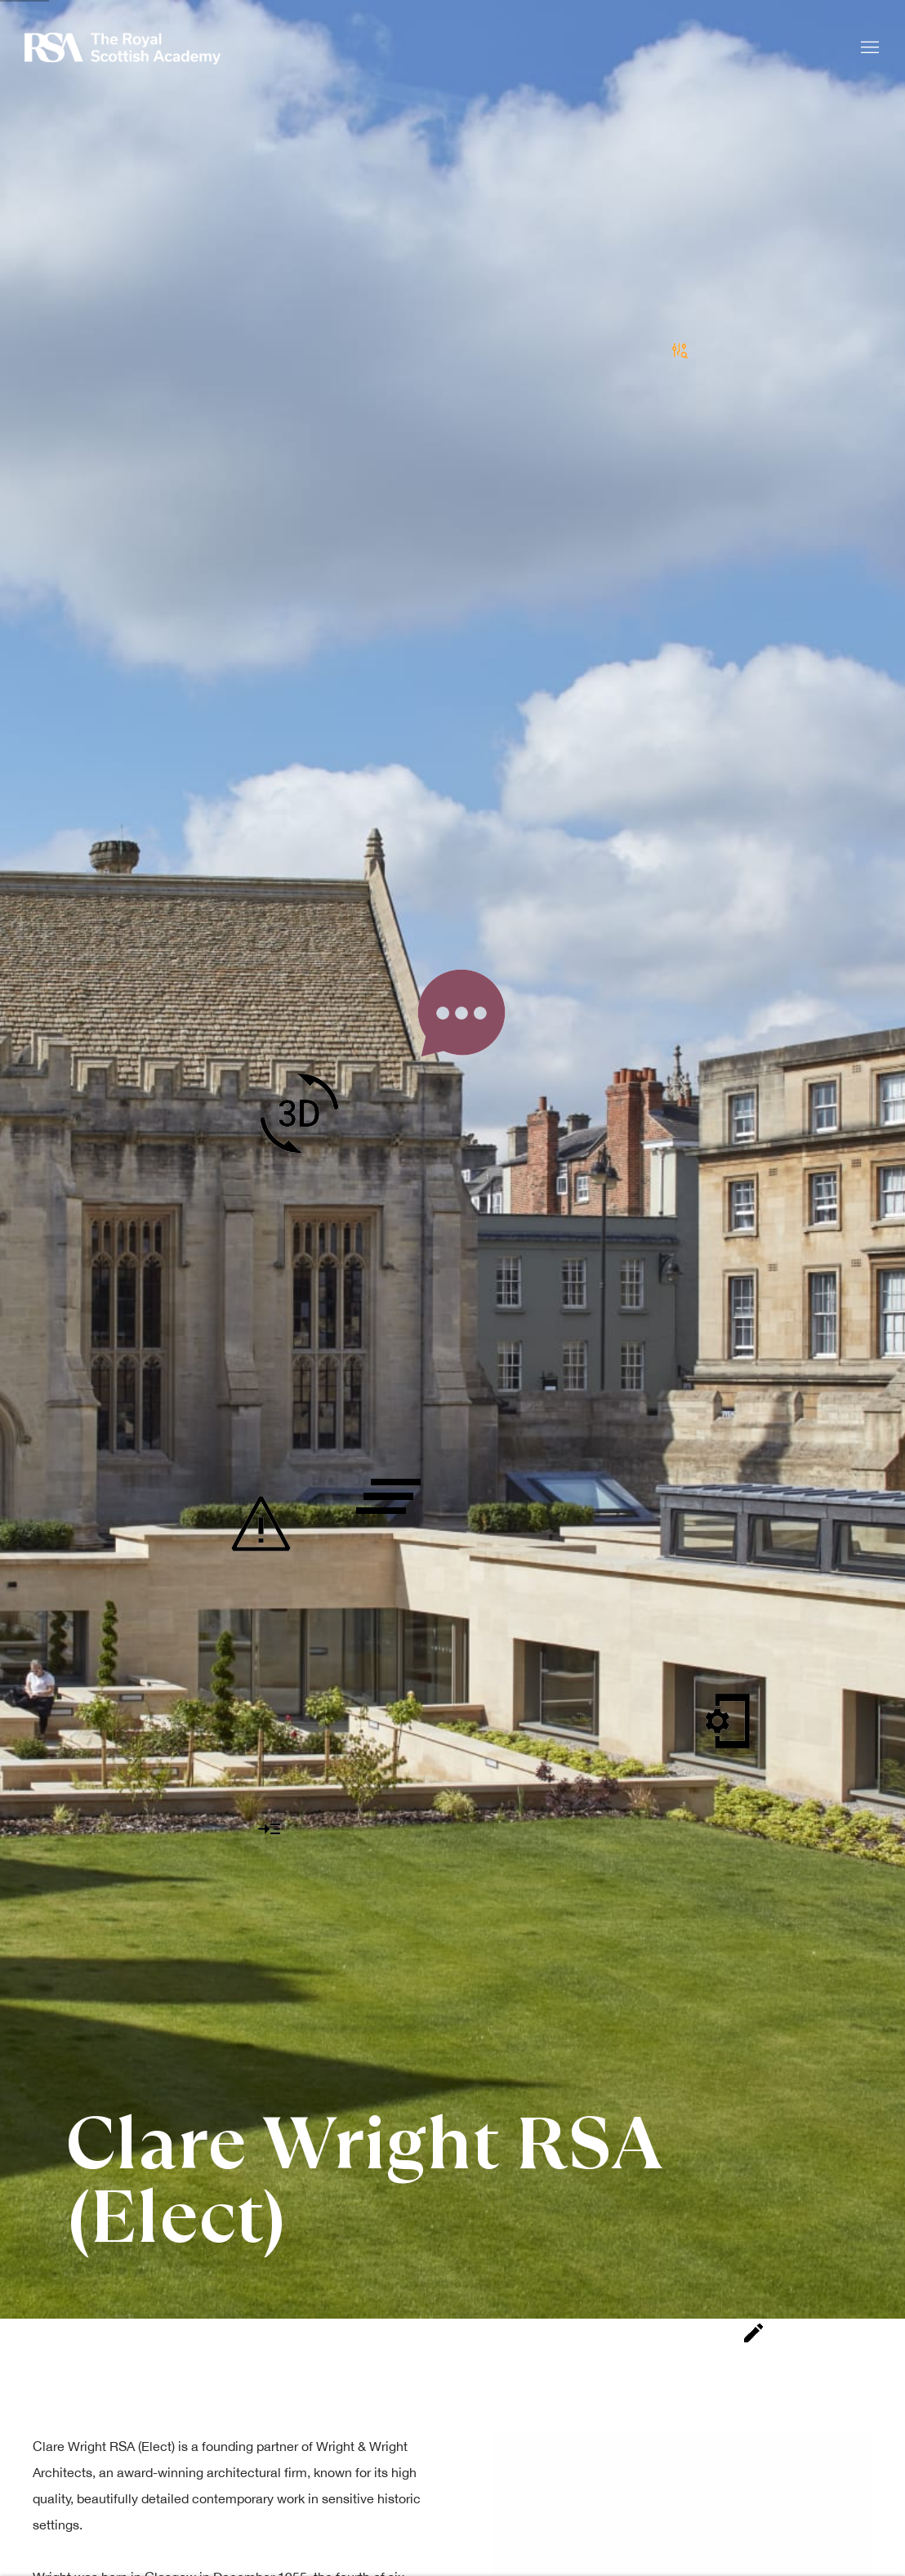 The width and height of the screenshot is (905, 2576). What do you see at coordinates (261, 1525) in the screenshot?
I see `indicates a warning or caution state` at bounding box center [261, 1525].